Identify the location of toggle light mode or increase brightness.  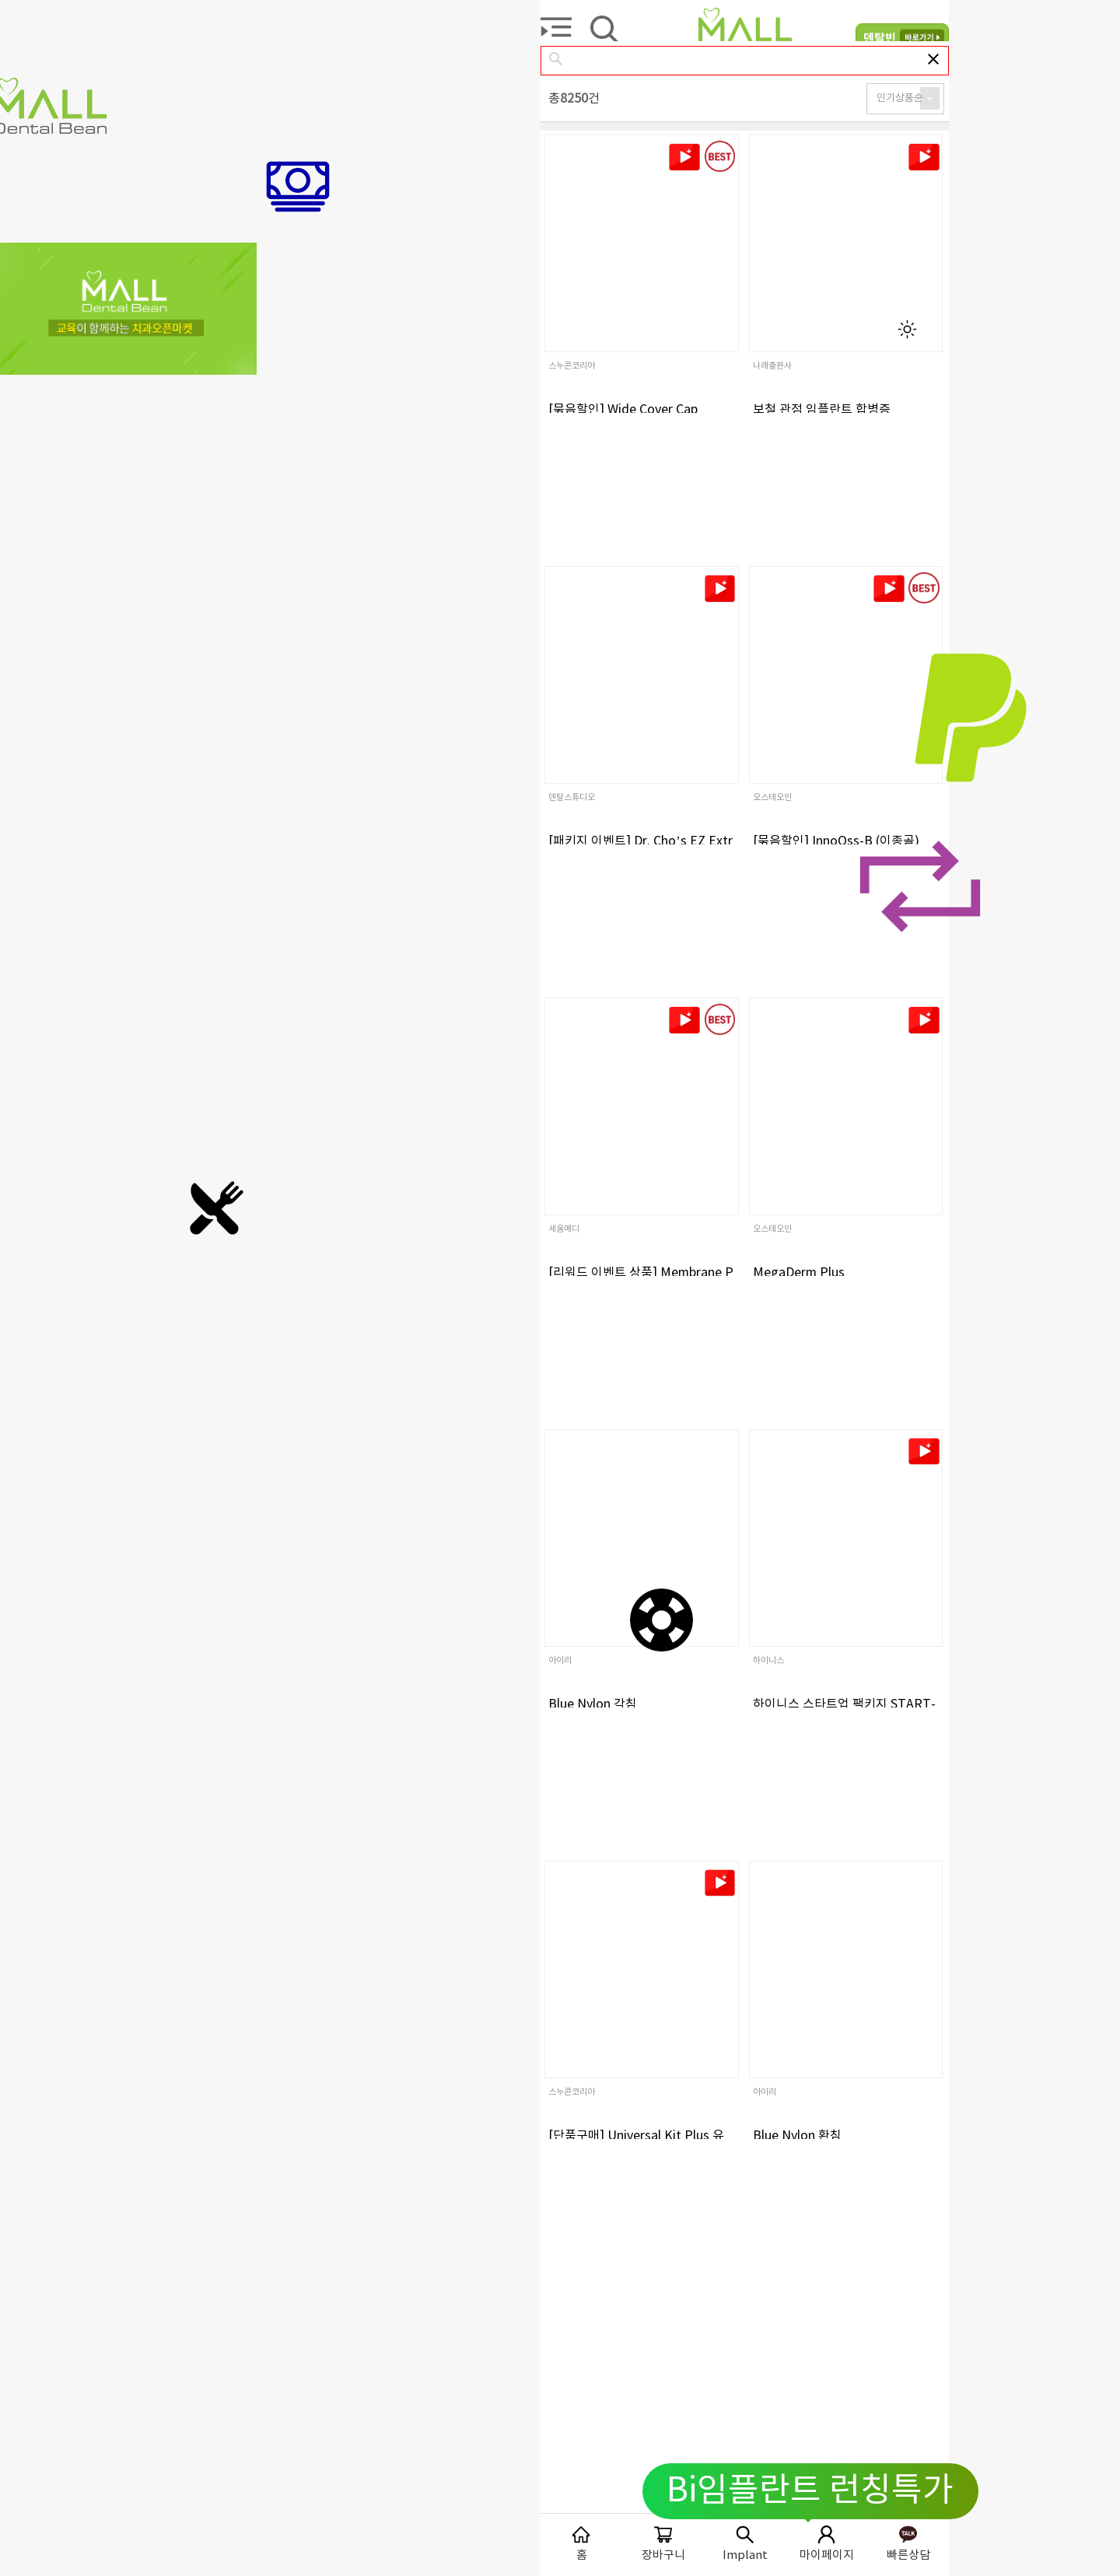
(907, 329).